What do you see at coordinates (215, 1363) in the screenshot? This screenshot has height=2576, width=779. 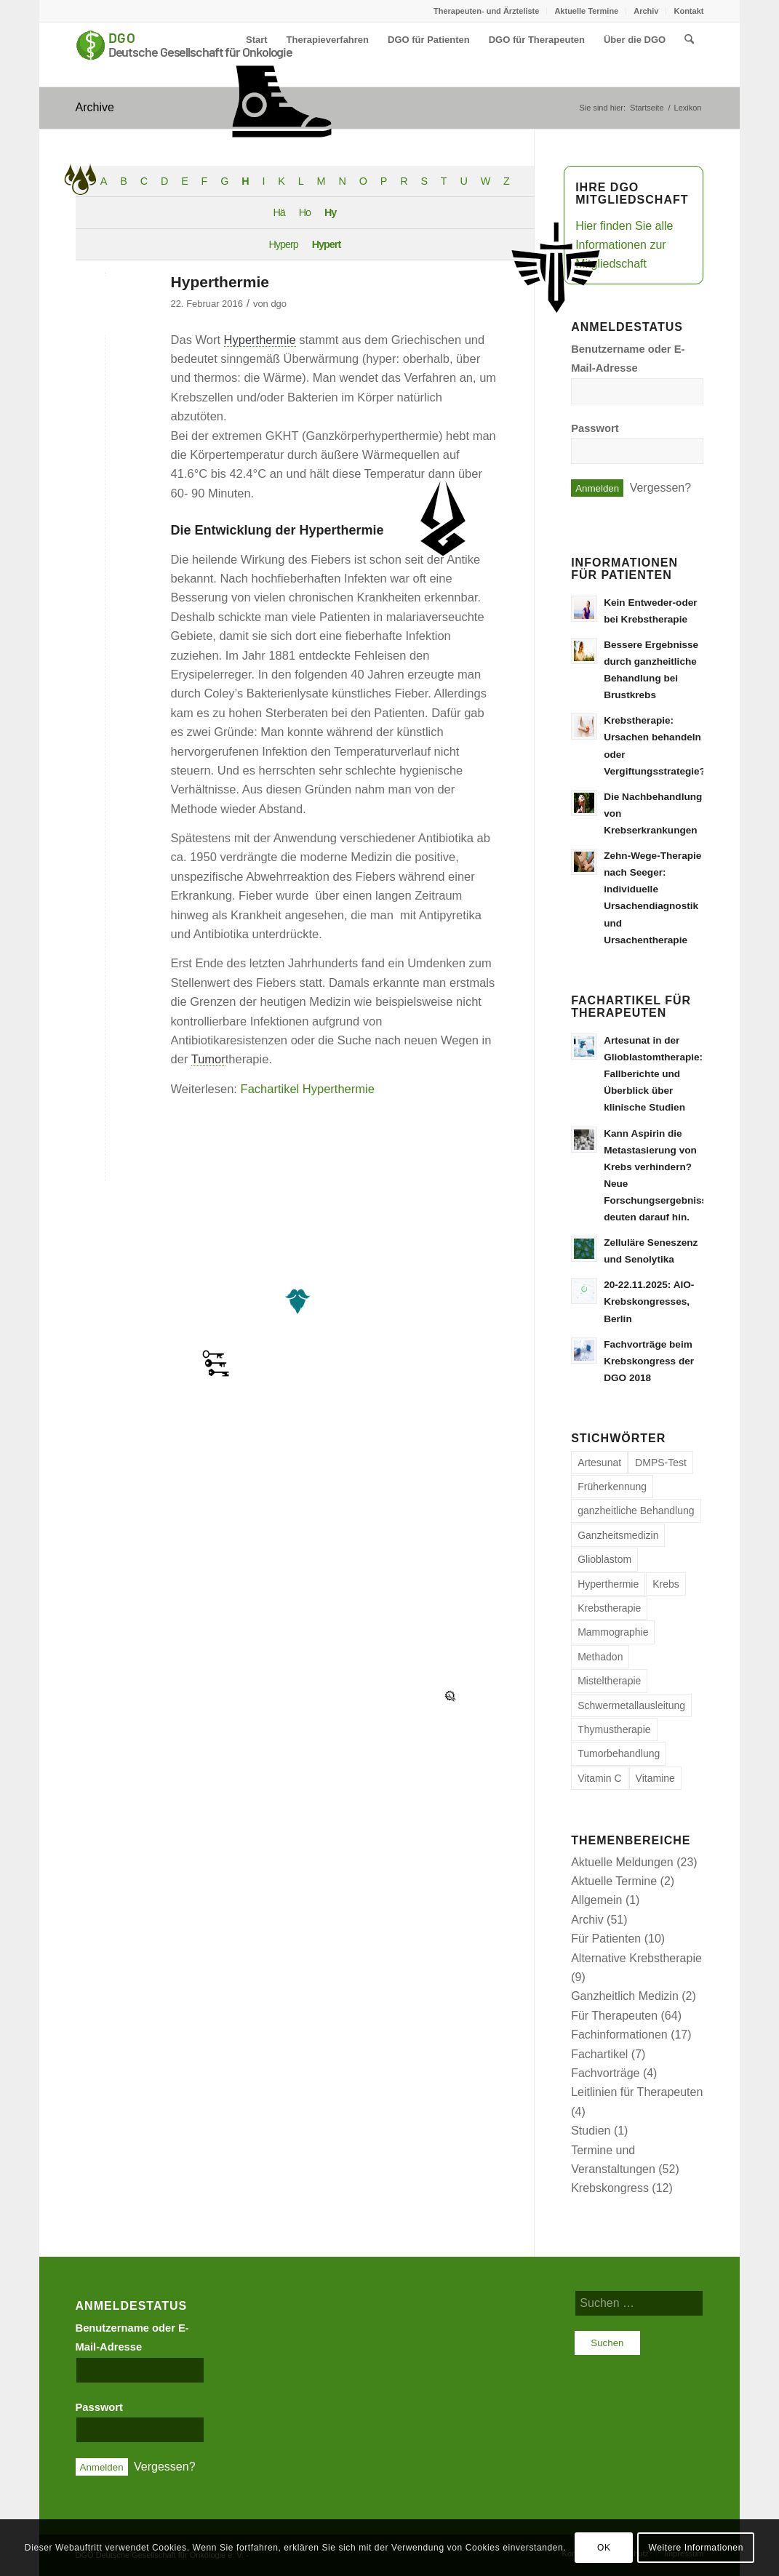 I see `view your collection of keys or access credentials` at bounding box center [215, 1363].